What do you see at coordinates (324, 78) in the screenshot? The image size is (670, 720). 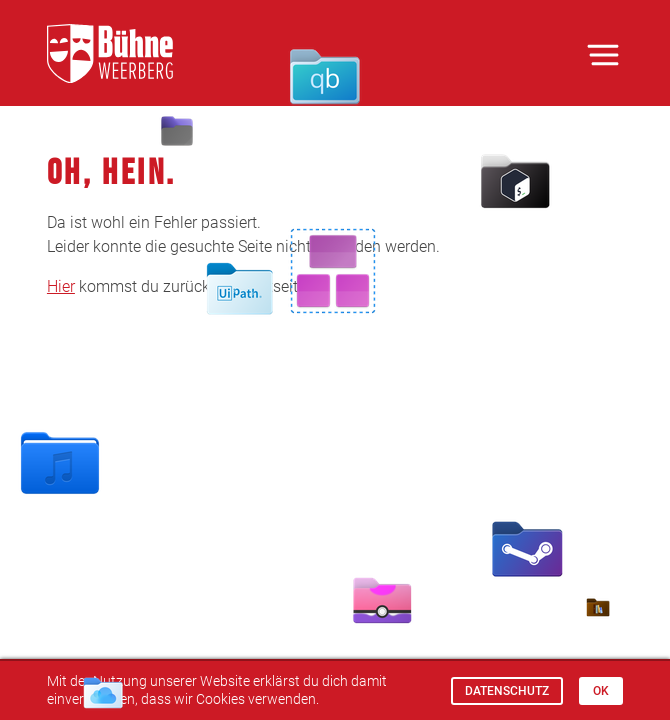 I see `open qbittorrent downloads folder` at bounding box center [324, 78].